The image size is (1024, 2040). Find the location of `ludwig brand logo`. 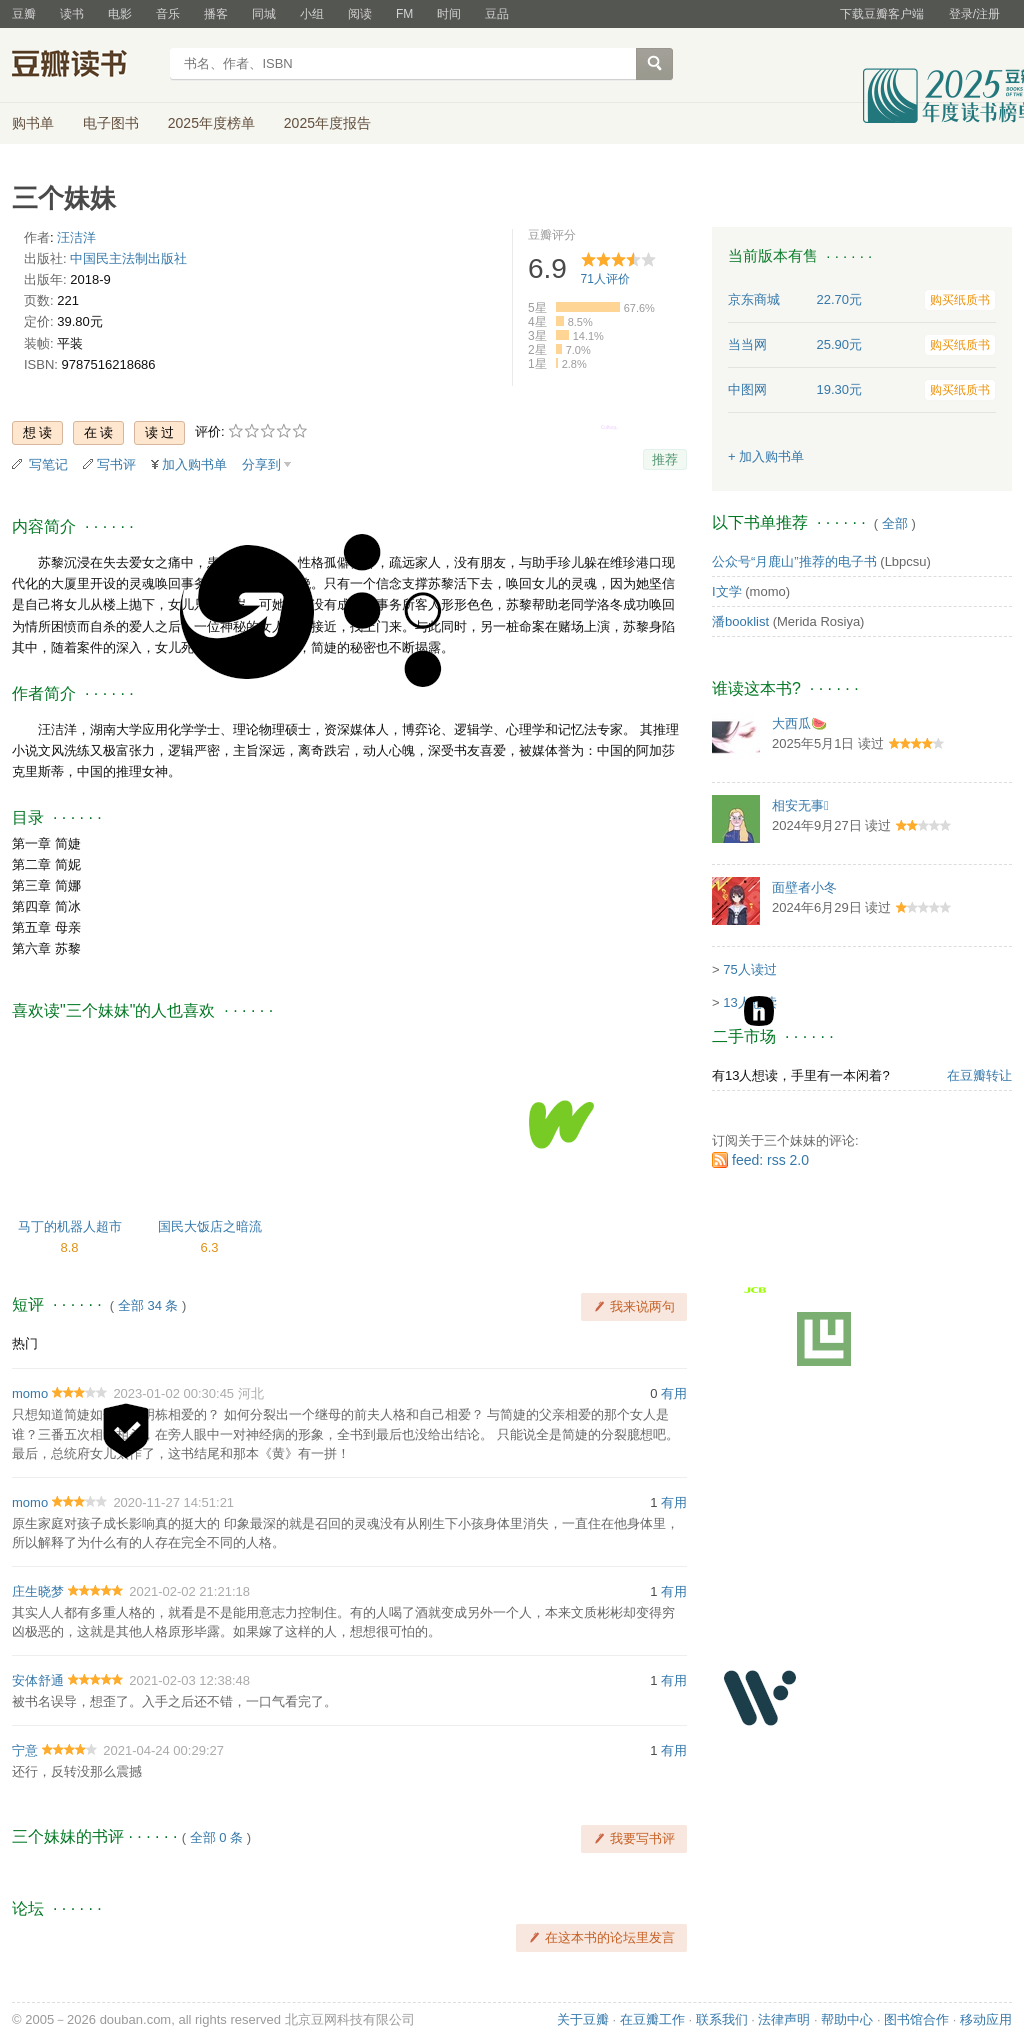

ludwig brand logo is located at coordinates (824, 1339).